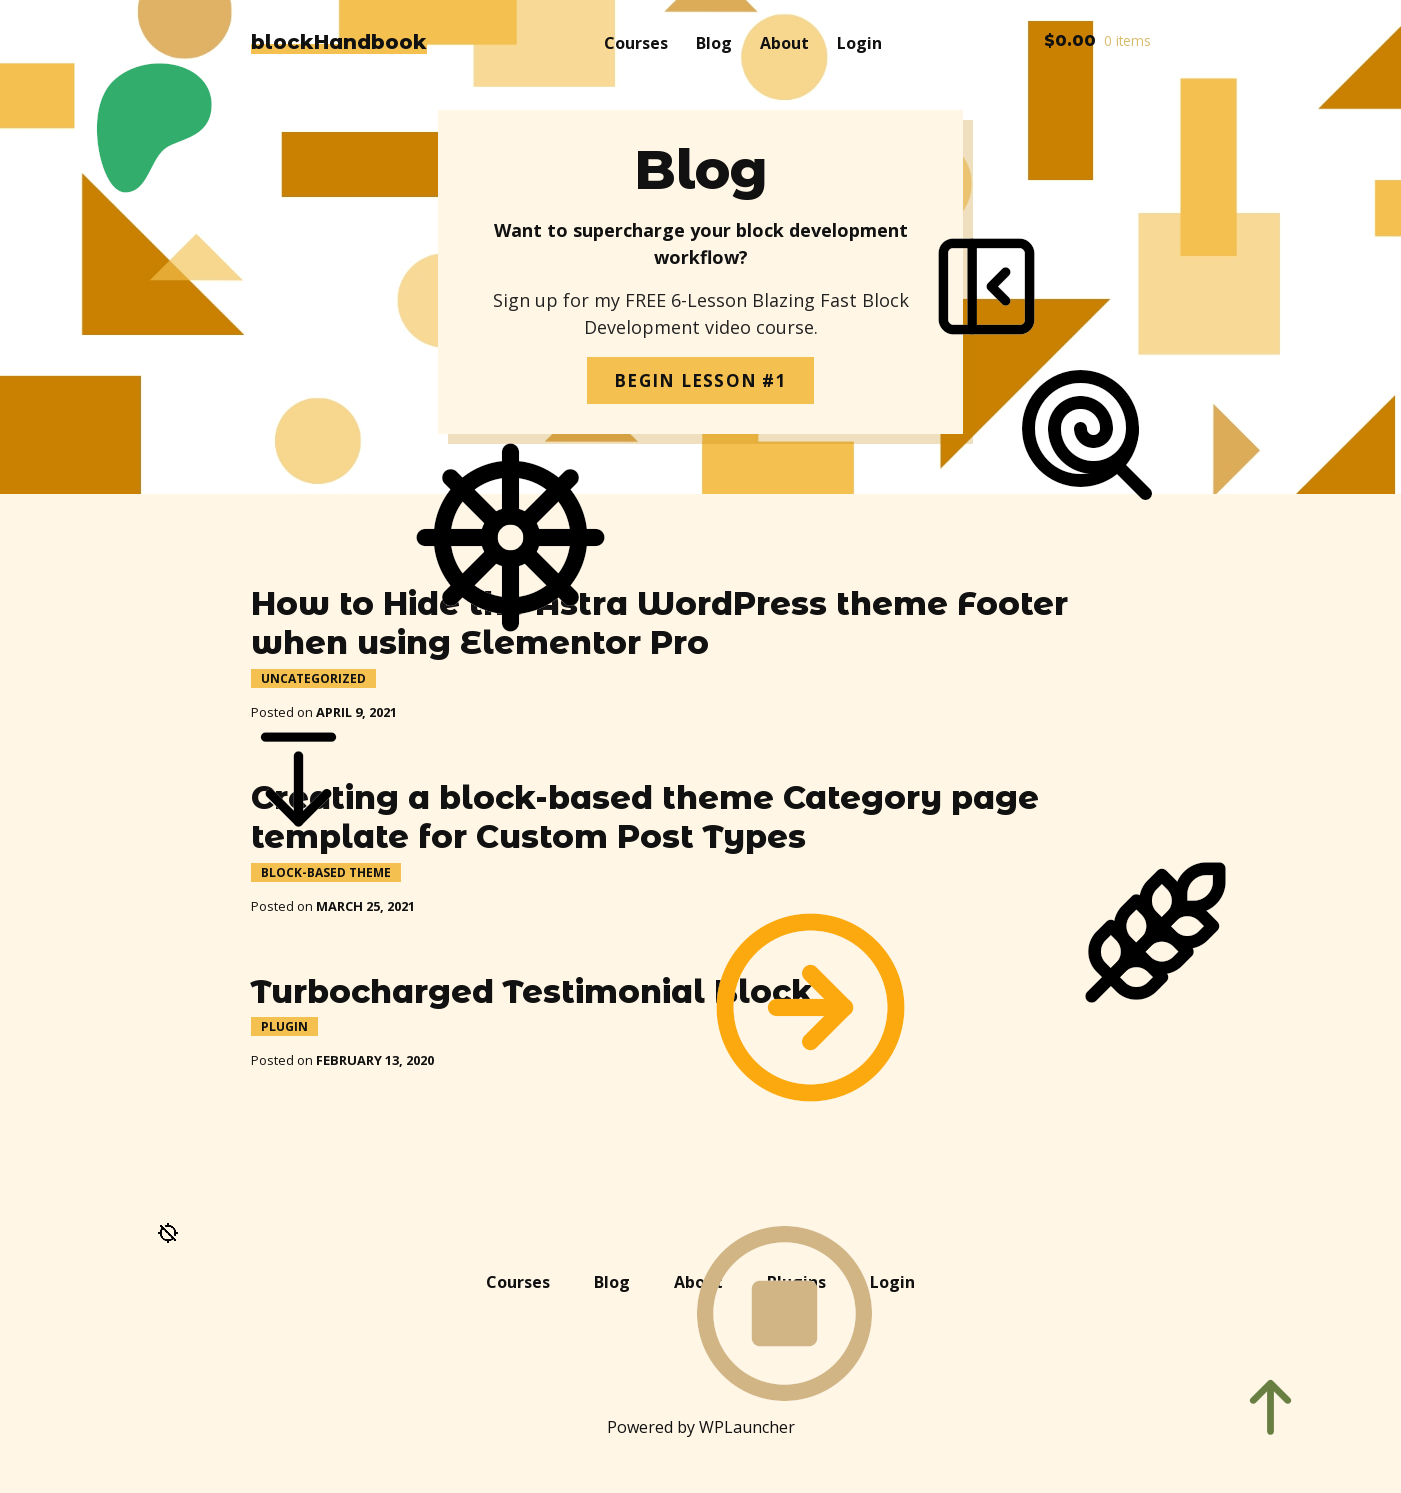  What do you see at coordinates (298, 779) in the screenshot?
I see `download a file` at bounding box center [298, 779].